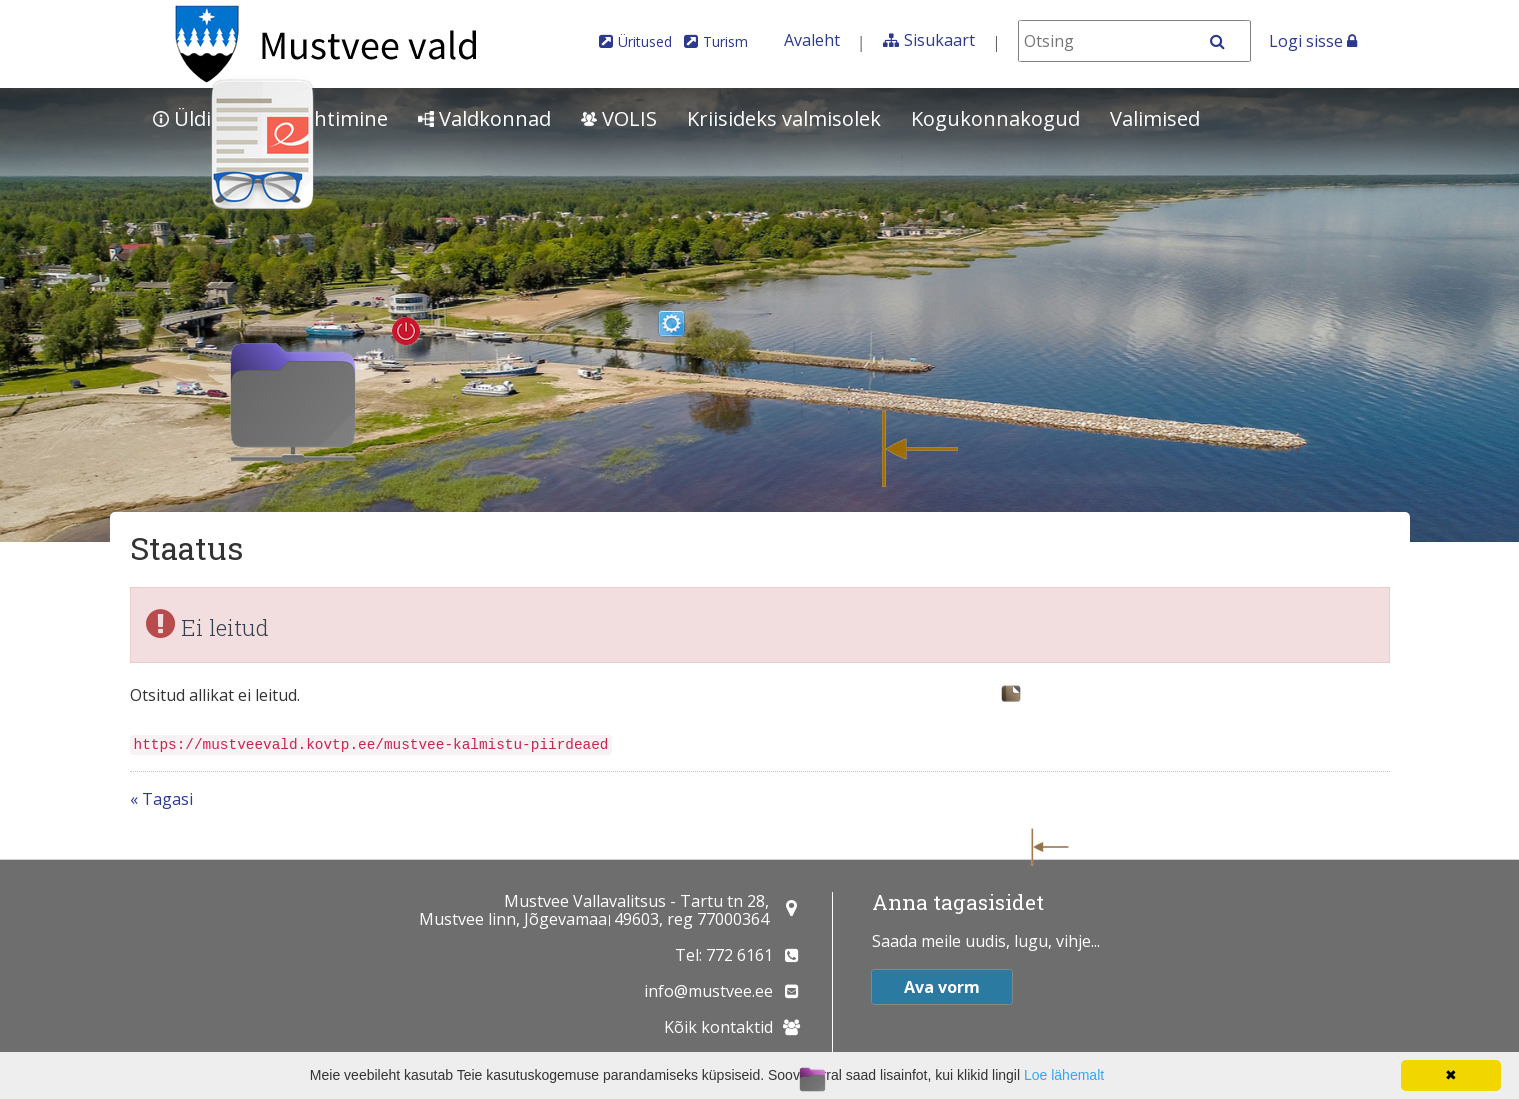 The height and width of the screenshot is (1099, 1519). What do you see at coordinates (920, 449) in the screenshot?
I see `go to the first item in a list or sequence` at bounding box center [920, 449].